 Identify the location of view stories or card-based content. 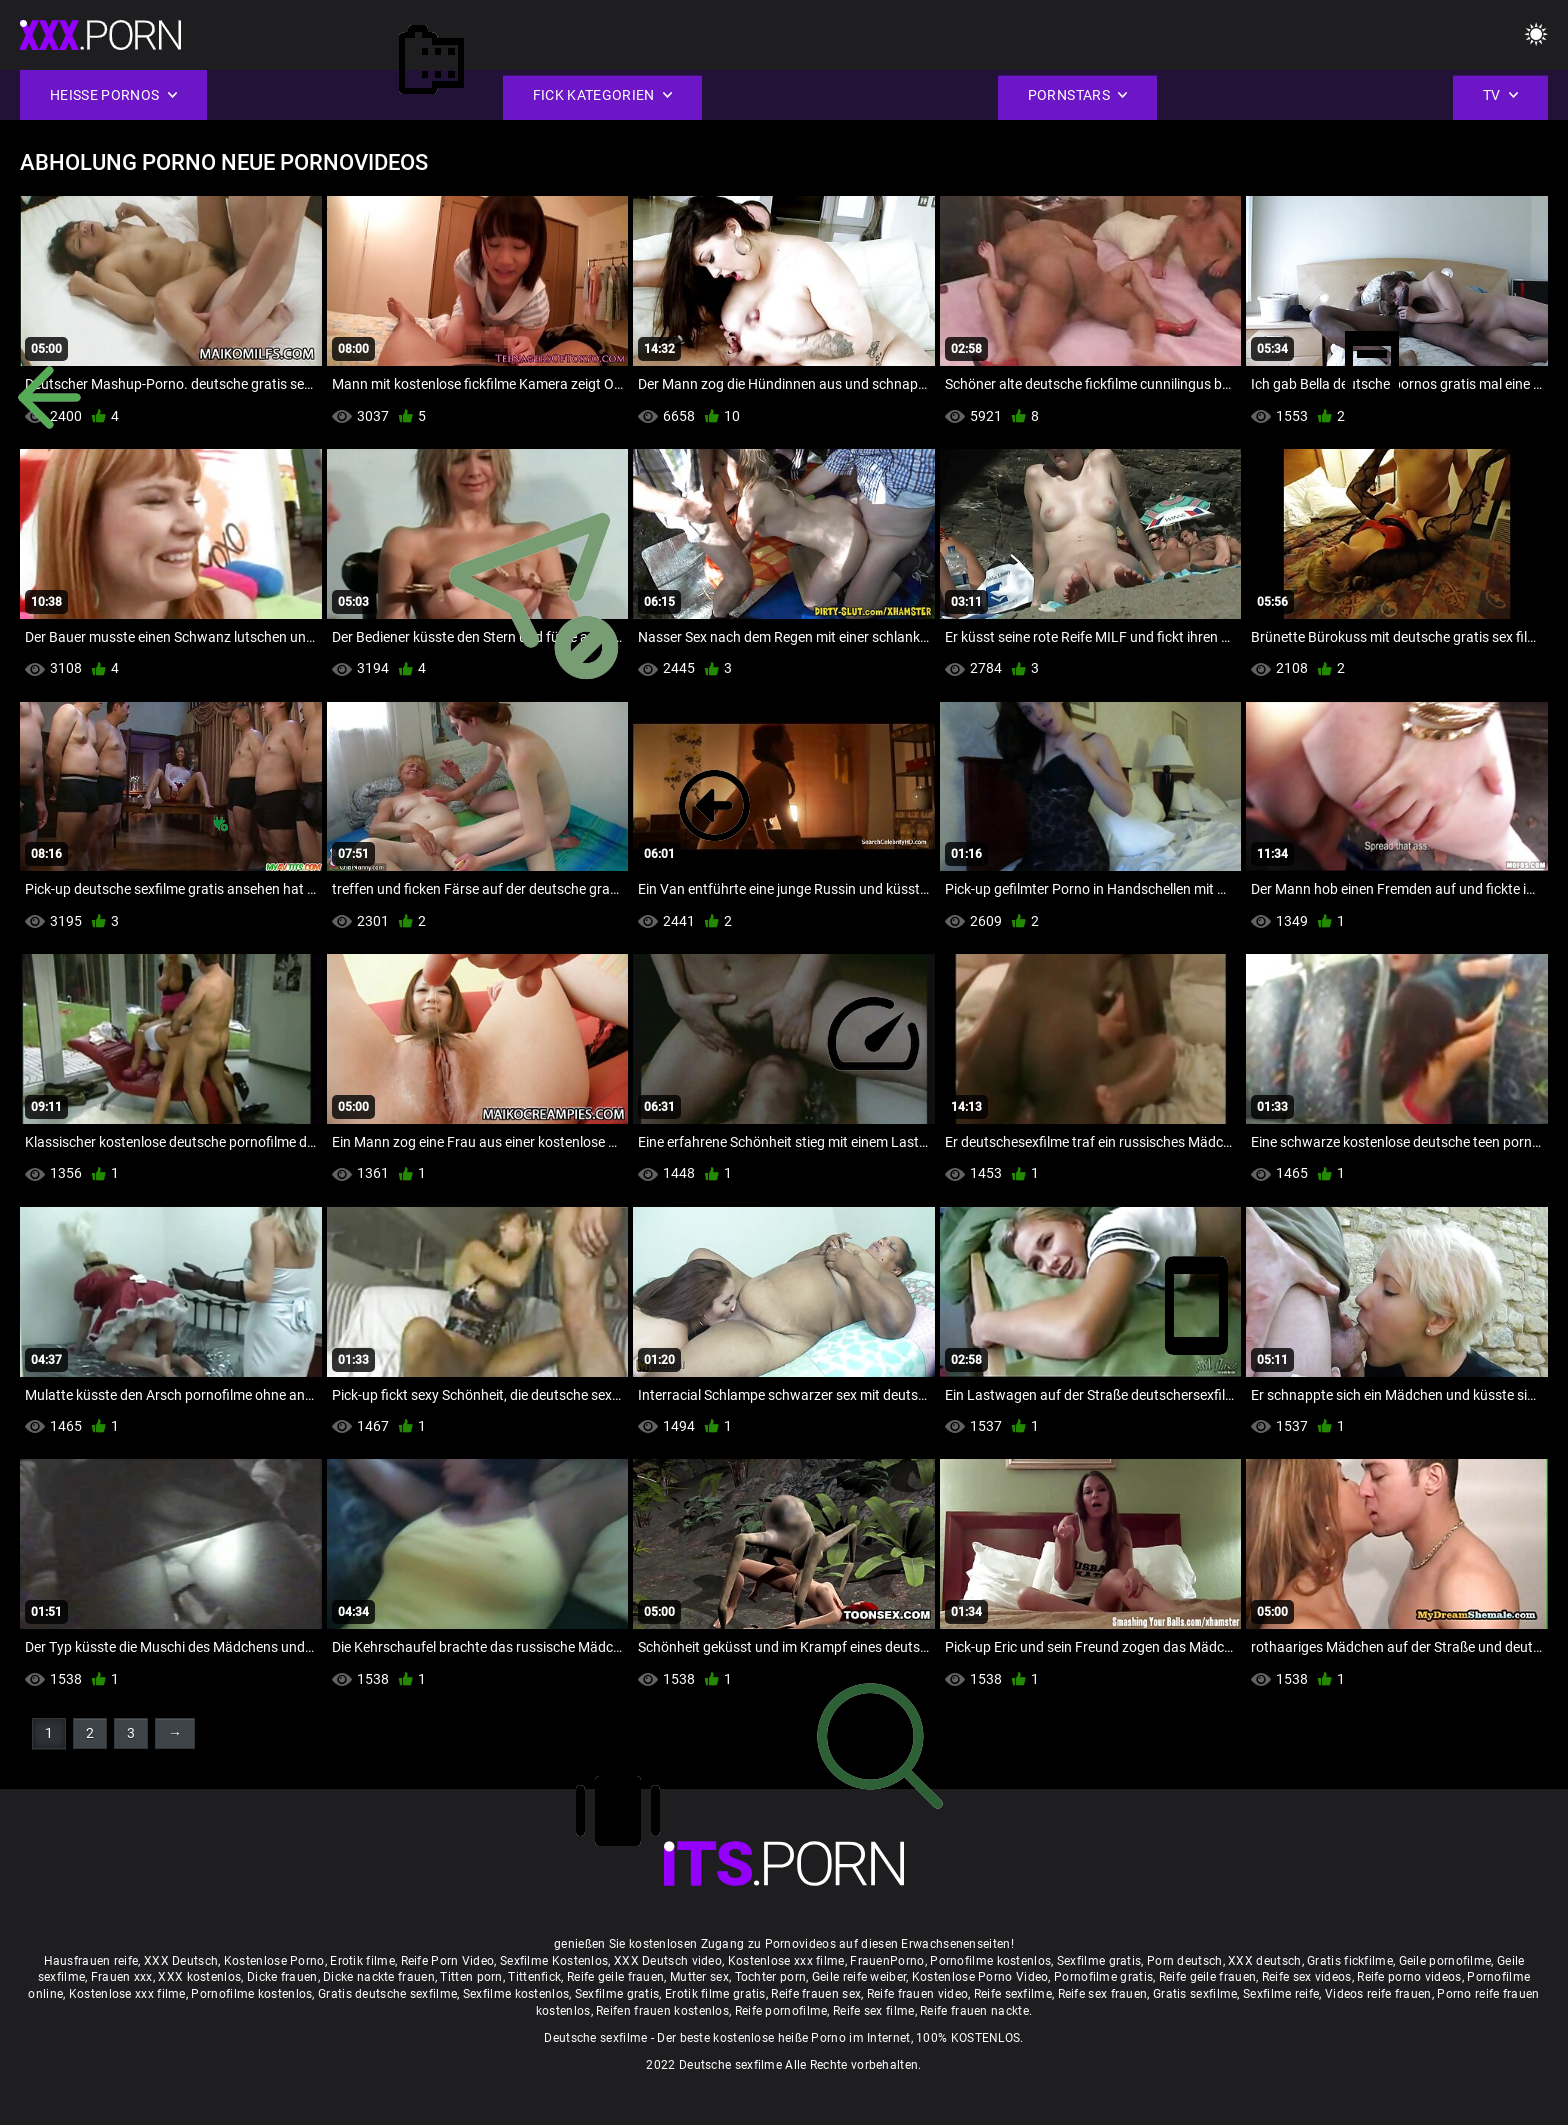
(618, 1813).